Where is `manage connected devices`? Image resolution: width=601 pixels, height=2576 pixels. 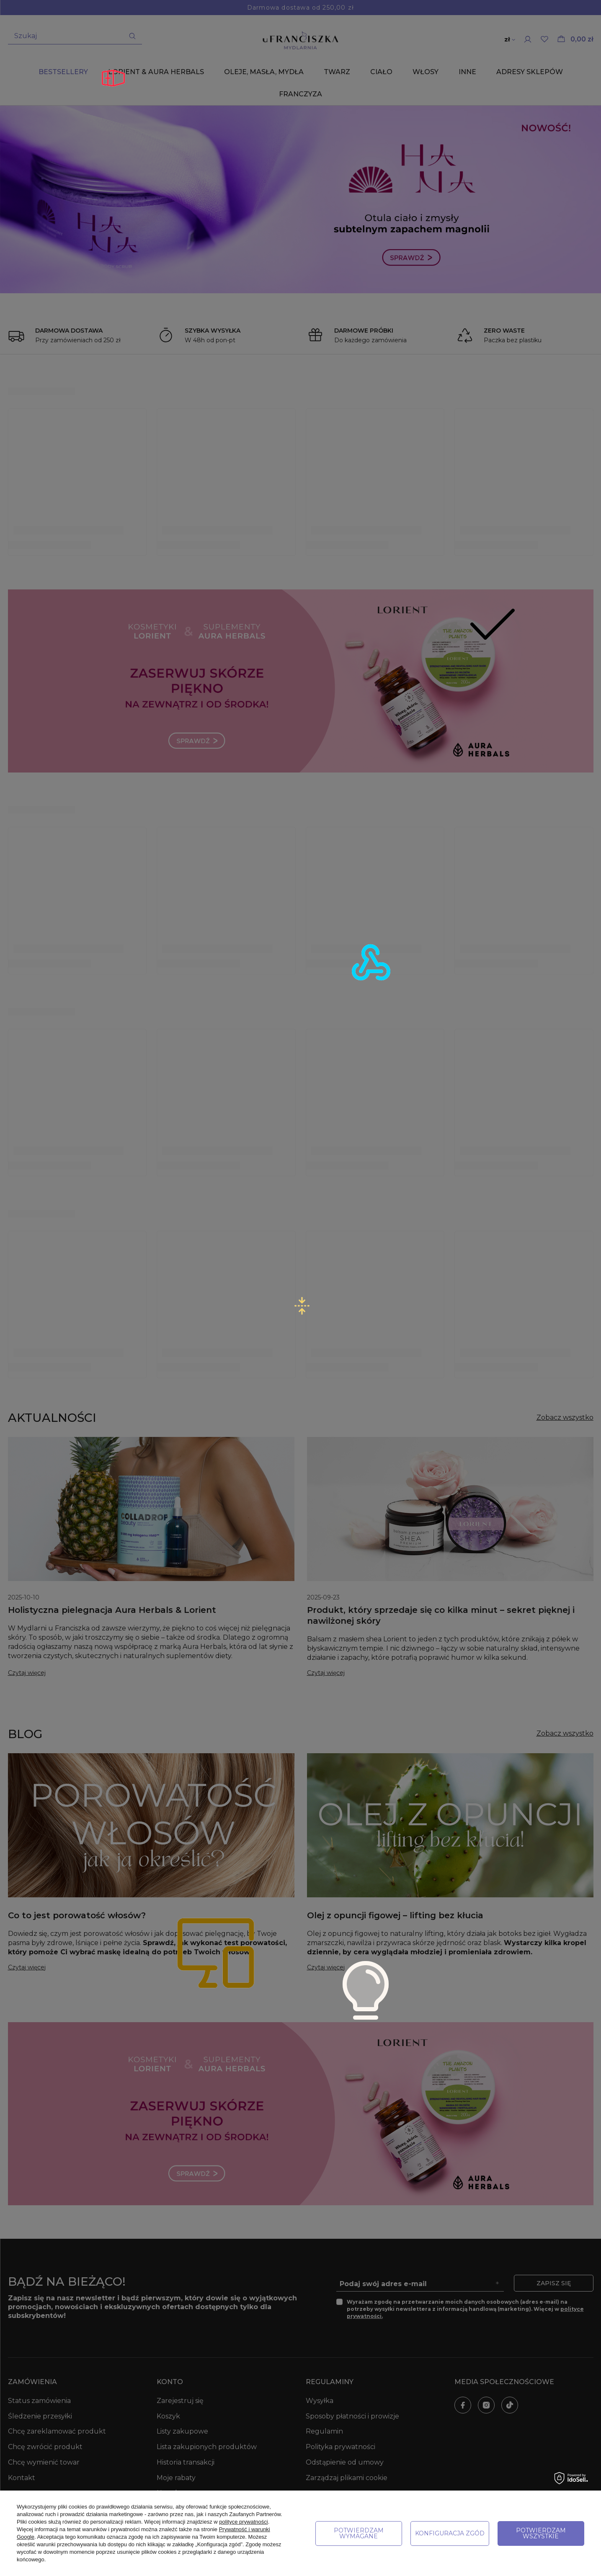 manage connected devices is located at coordinates (216, 1953).